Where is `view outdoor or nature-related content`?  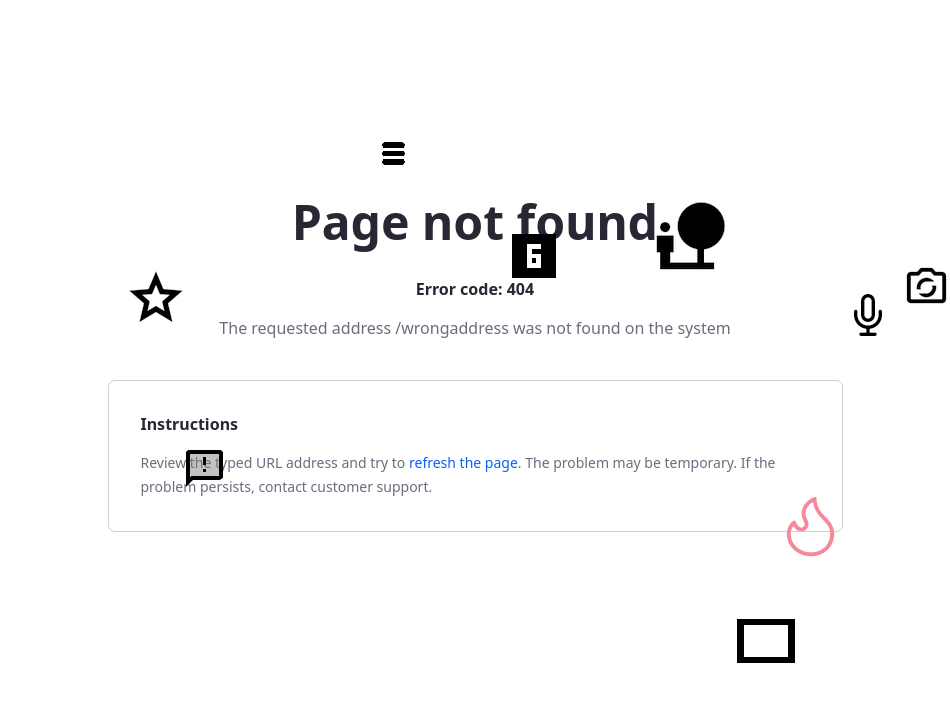
view outdoor or nature-related content is located at coordinates (690, 235).